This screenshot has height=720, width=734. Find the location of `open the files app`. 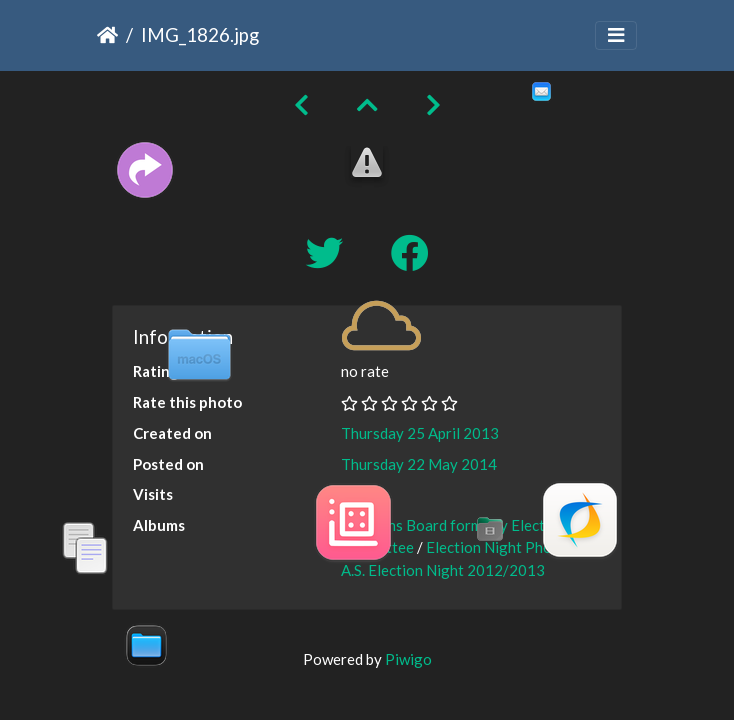

open the files app is located at coordinates (146, 645).